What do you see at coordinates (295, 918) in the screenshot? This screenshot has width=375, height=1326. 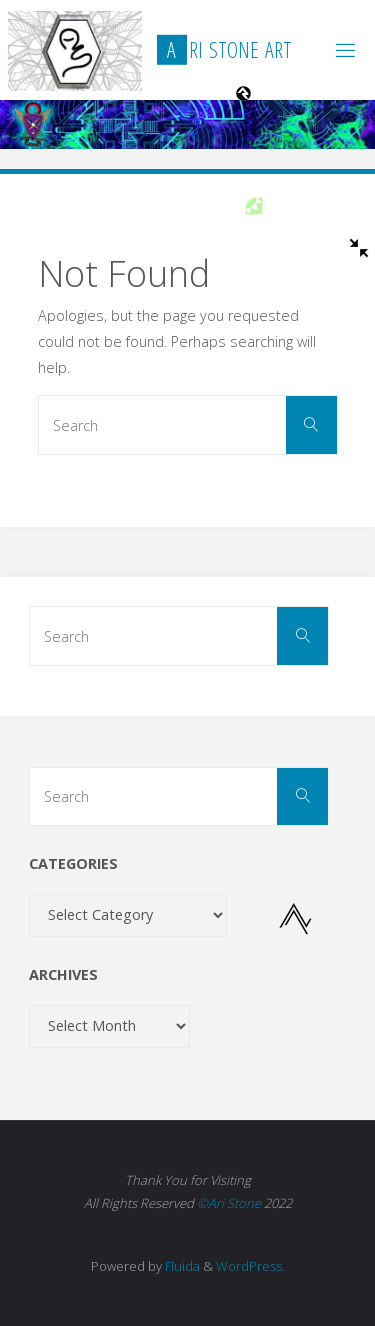 I see `think peaks brand logo` at bounding box center [295, 918].